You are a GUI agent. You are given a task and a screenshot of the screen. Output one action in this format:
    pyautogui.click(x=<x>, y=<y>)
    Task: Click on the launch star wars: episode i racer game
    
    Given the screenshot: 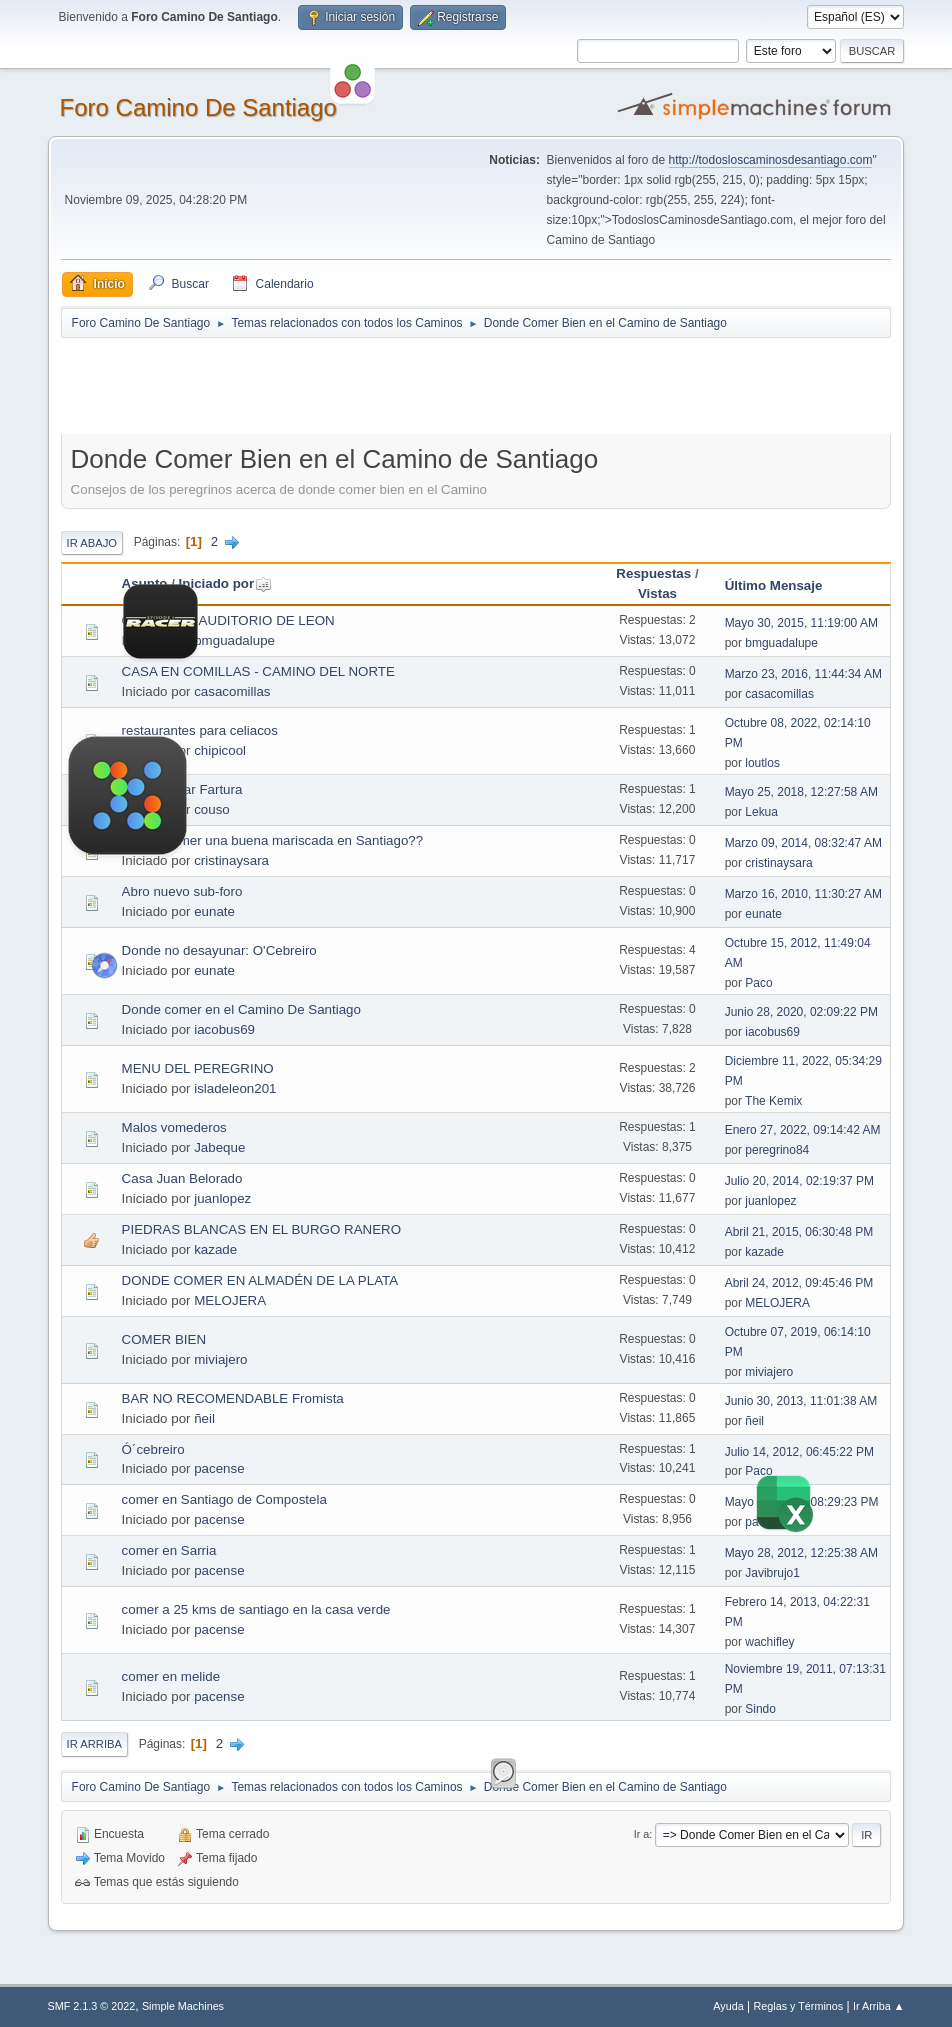 What is the action you would take?
    pyautogui.click(x=160, y=621)
    